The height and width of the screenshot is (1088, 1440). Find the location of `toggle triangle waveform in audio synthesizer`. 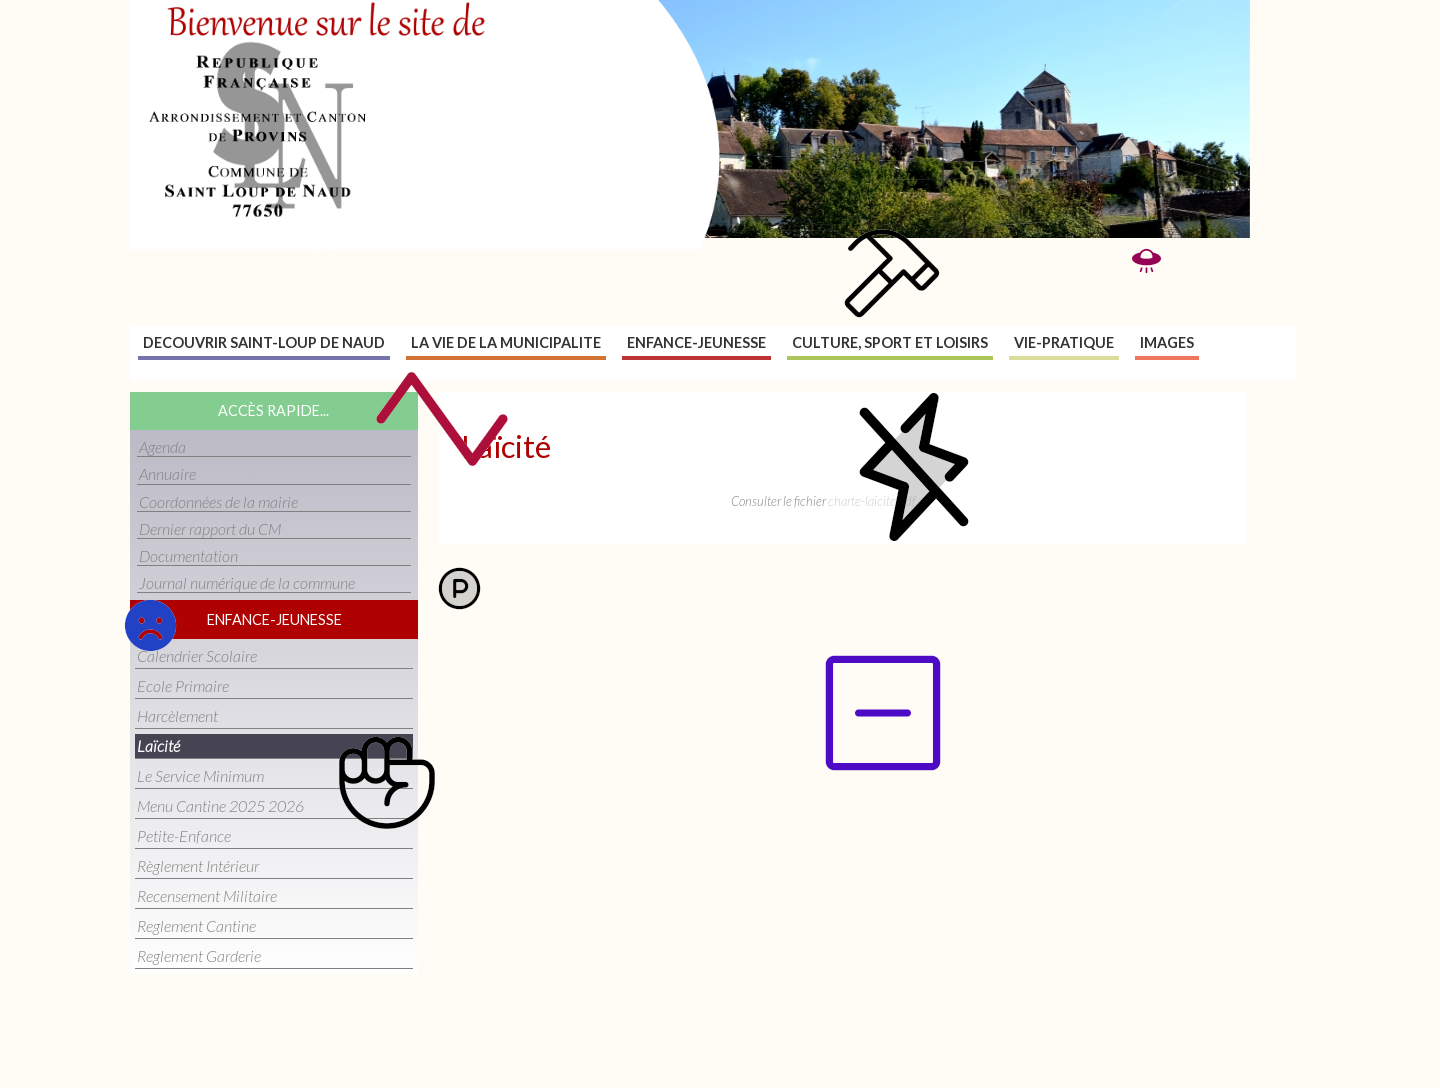

toggle triangle waveform in audio synthesizer is located at coordinates (442, 419).